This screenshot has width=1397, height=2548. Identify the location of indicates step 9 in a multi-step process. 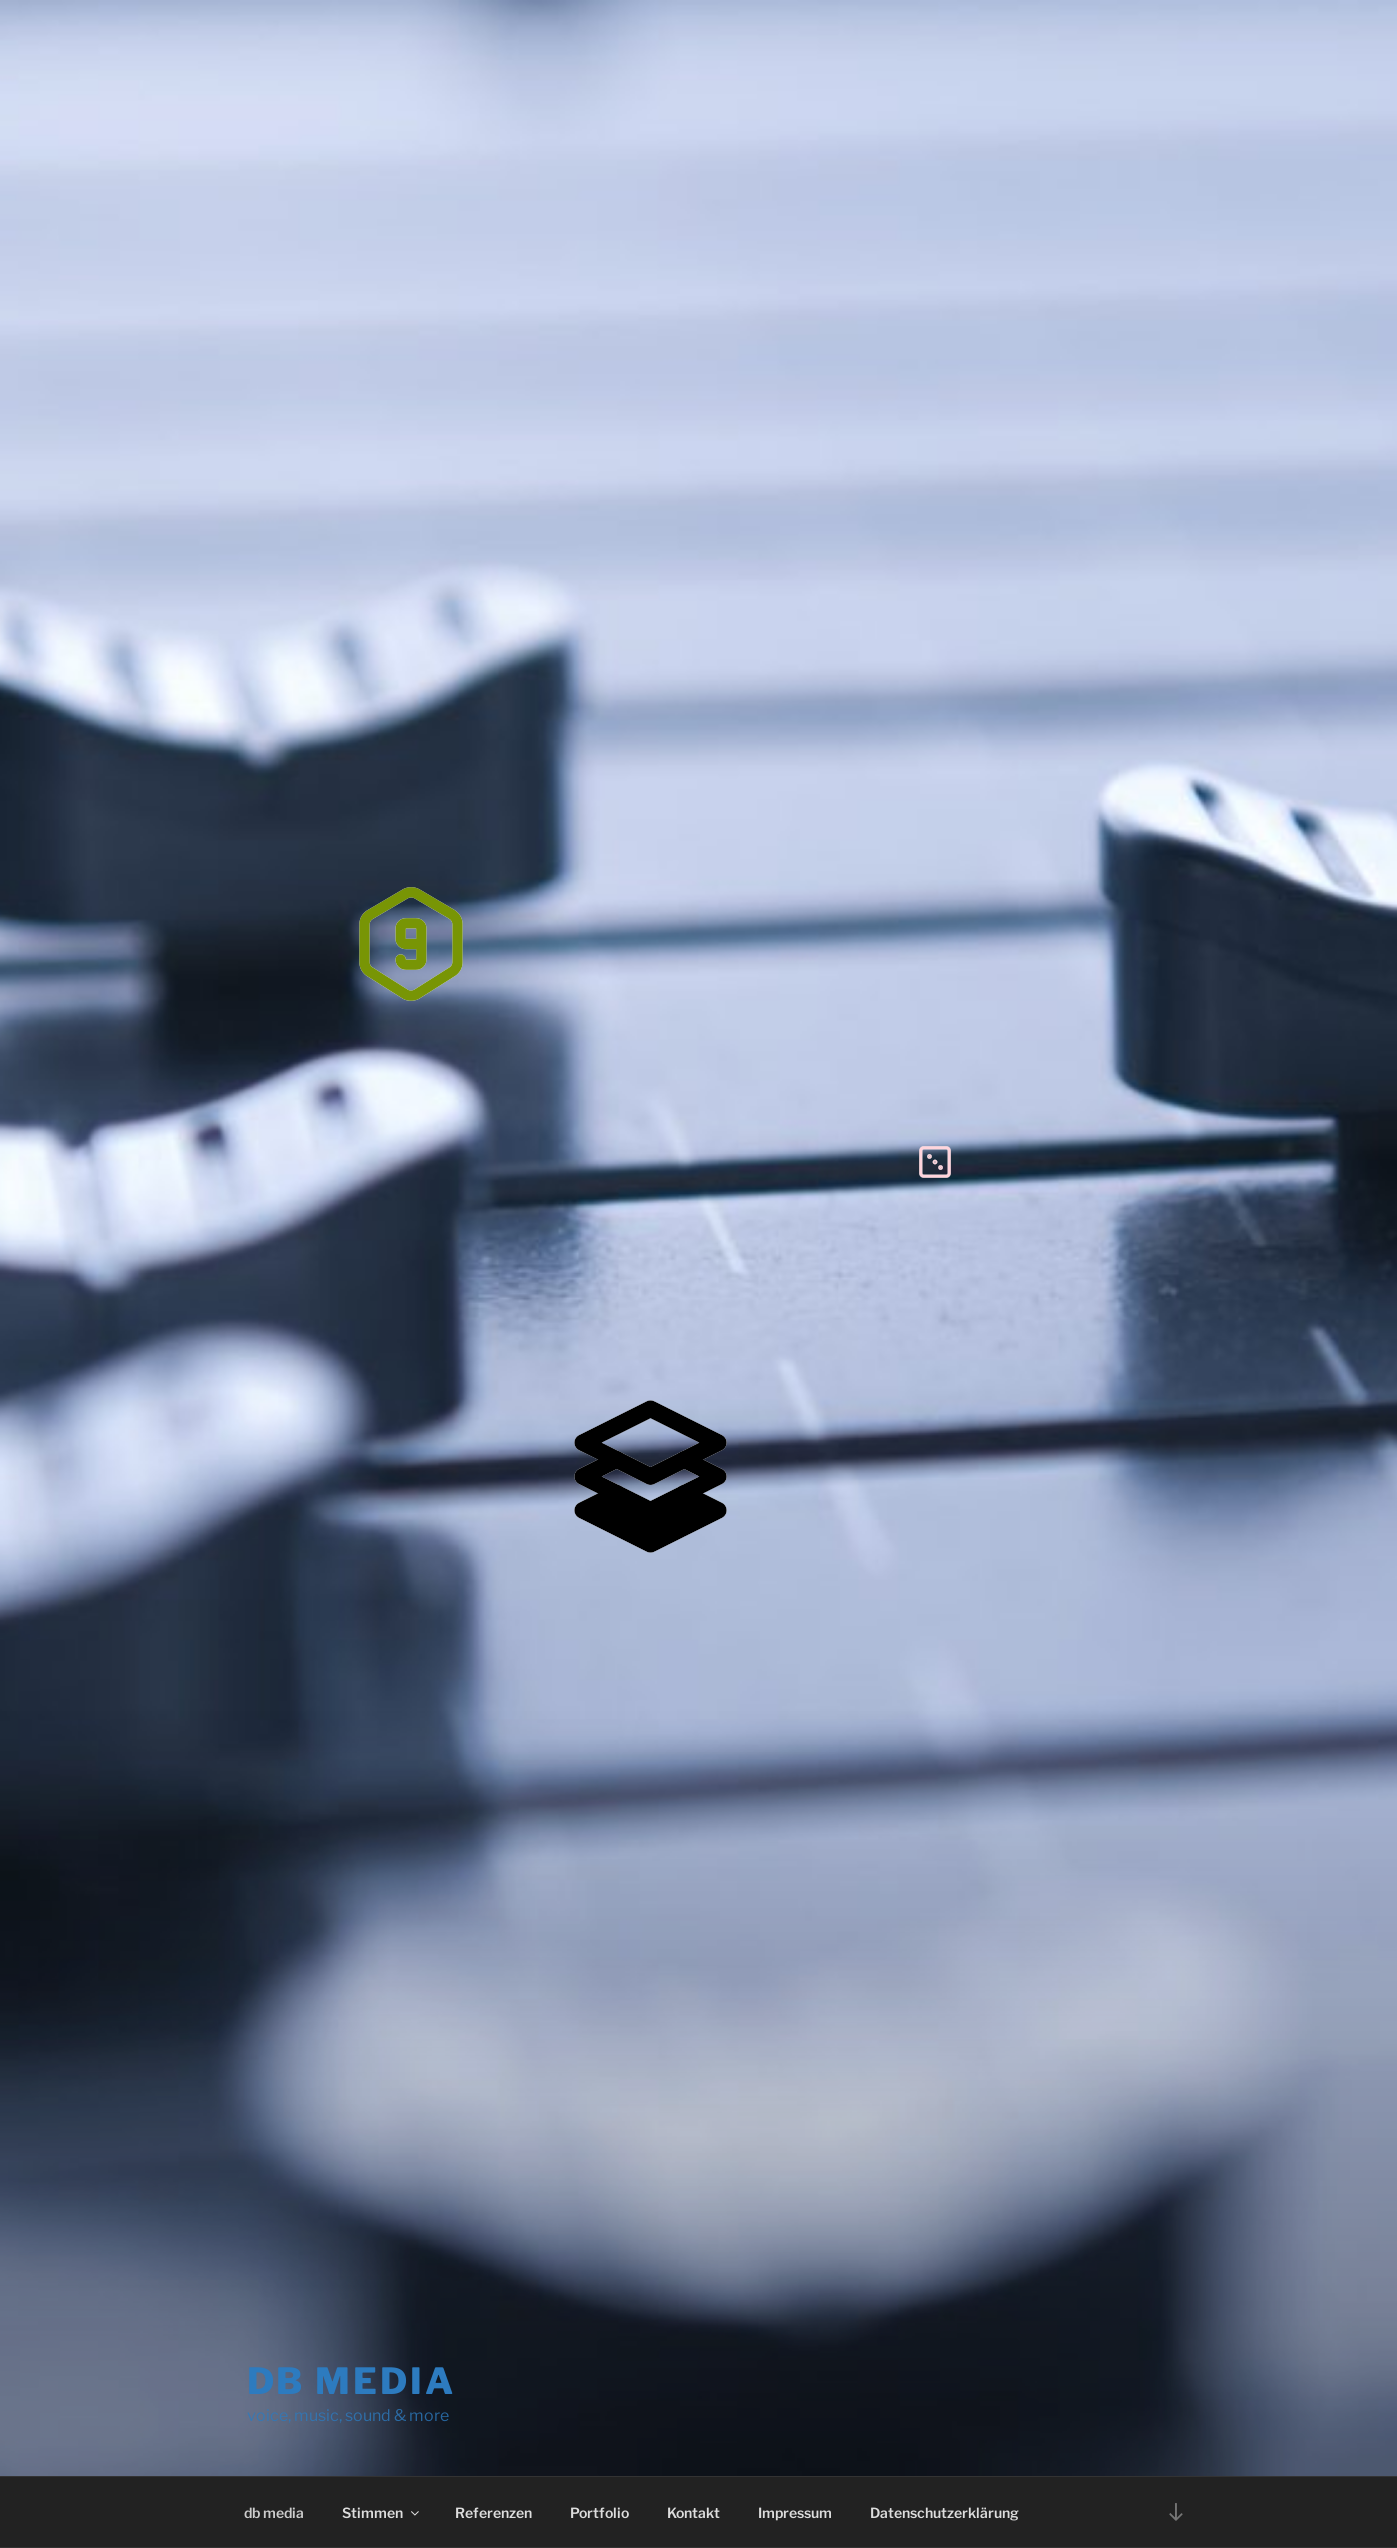
(411, 944).